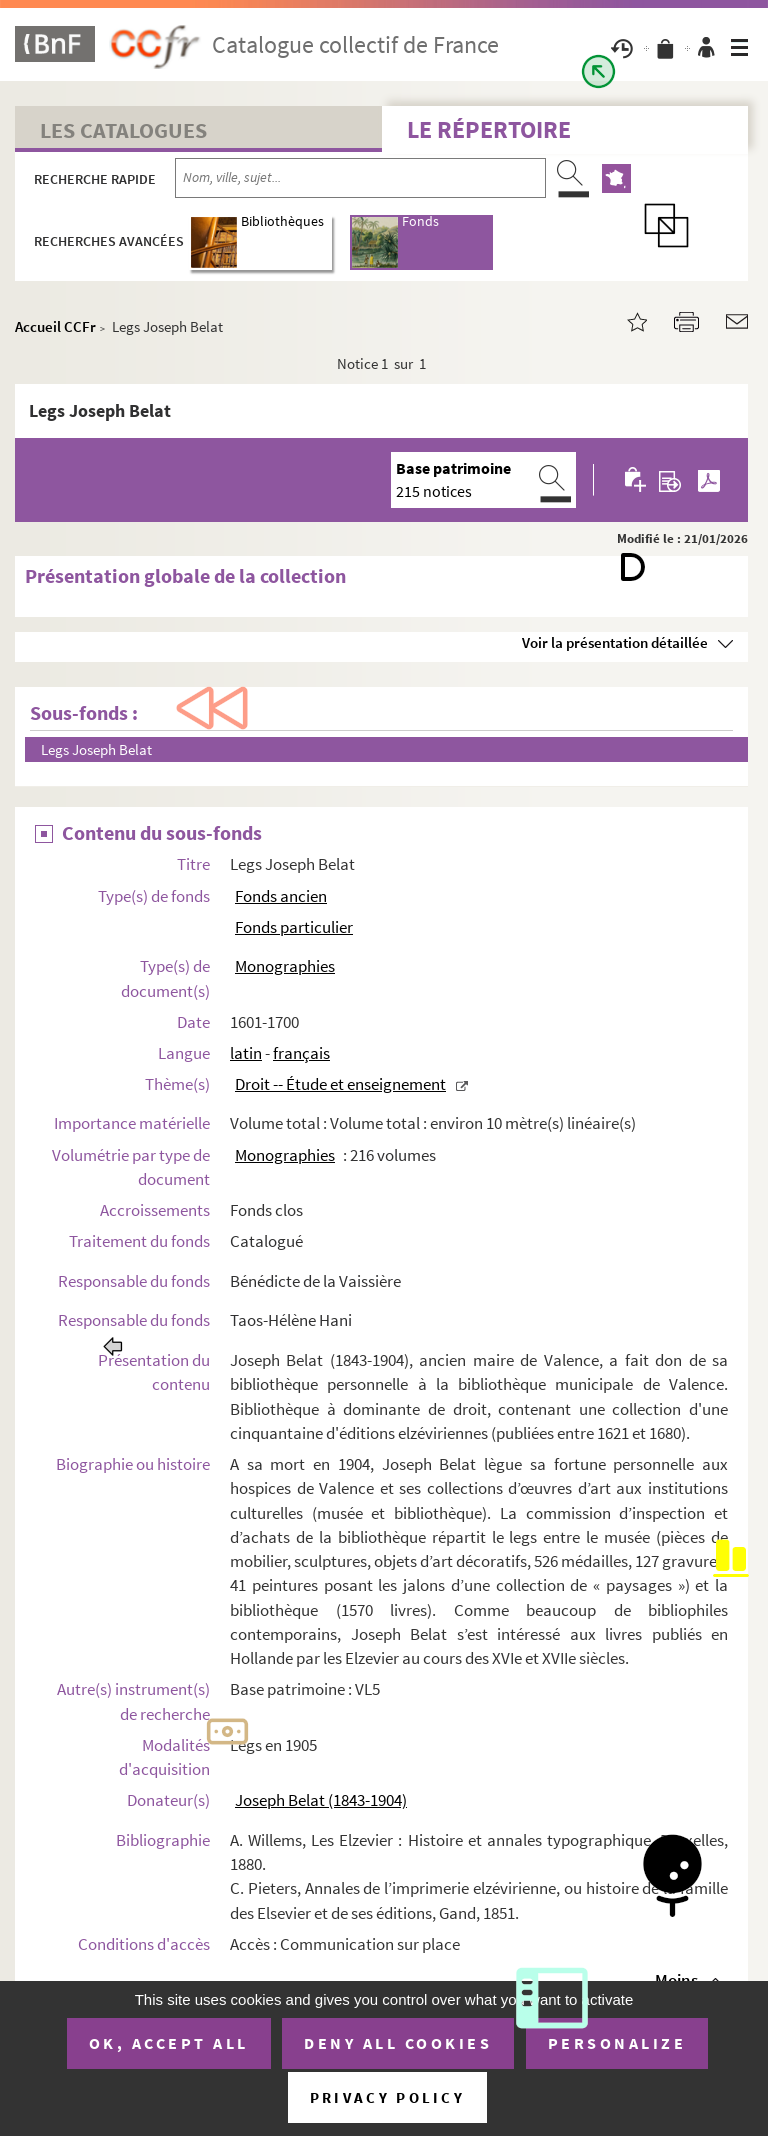 The image size is (768, 2136). Describe the element at coordinates (212, 708) in the screenshot. I see `skip to previous track` at that location.